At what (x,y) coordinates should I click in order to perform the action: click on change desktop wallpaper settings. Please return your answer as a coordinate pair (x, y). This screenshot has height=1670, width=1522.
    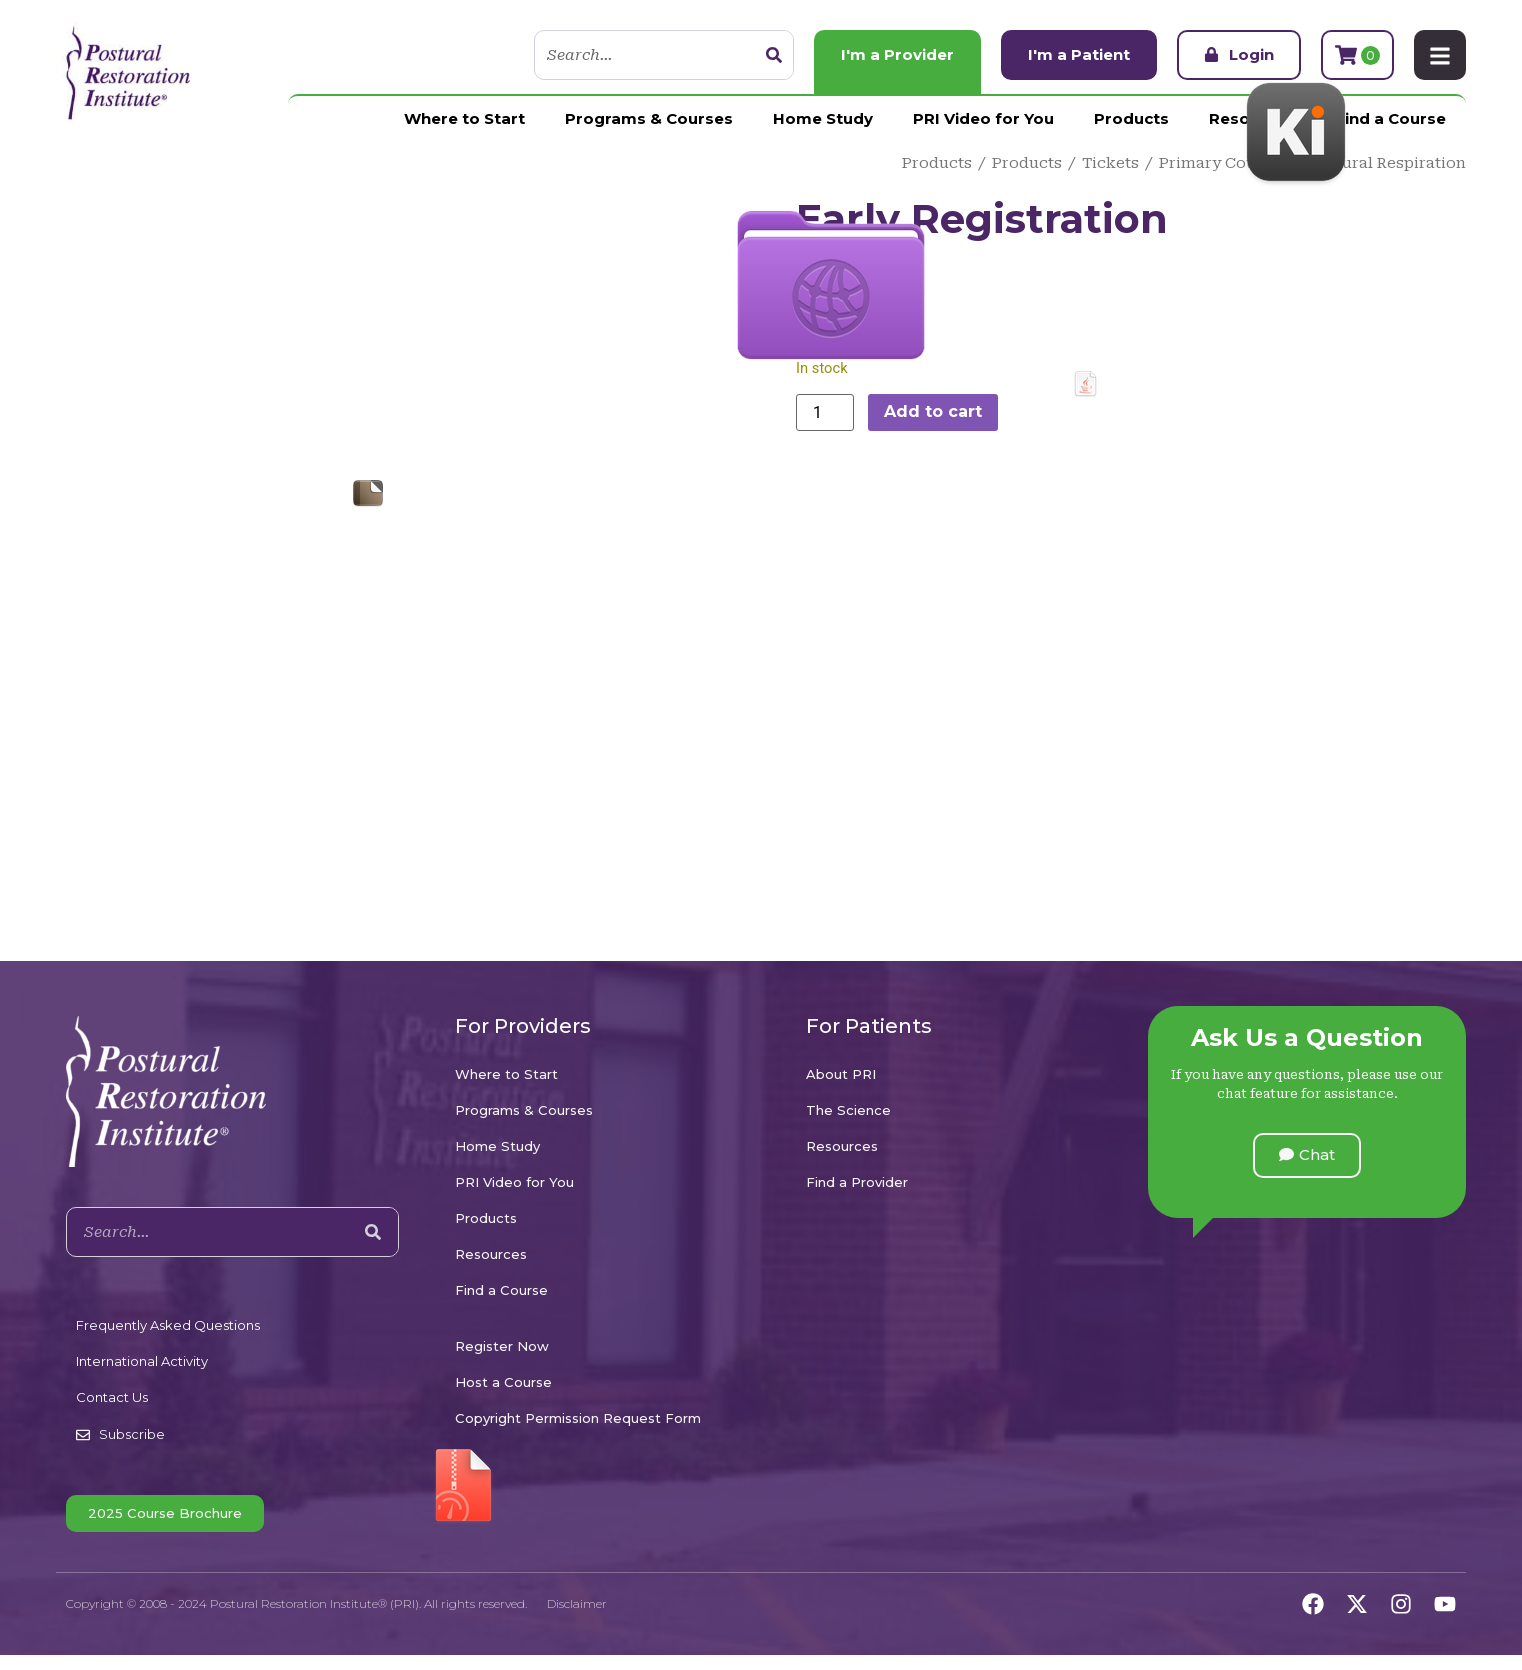
    Looking at the image, I should click on (368, 492).